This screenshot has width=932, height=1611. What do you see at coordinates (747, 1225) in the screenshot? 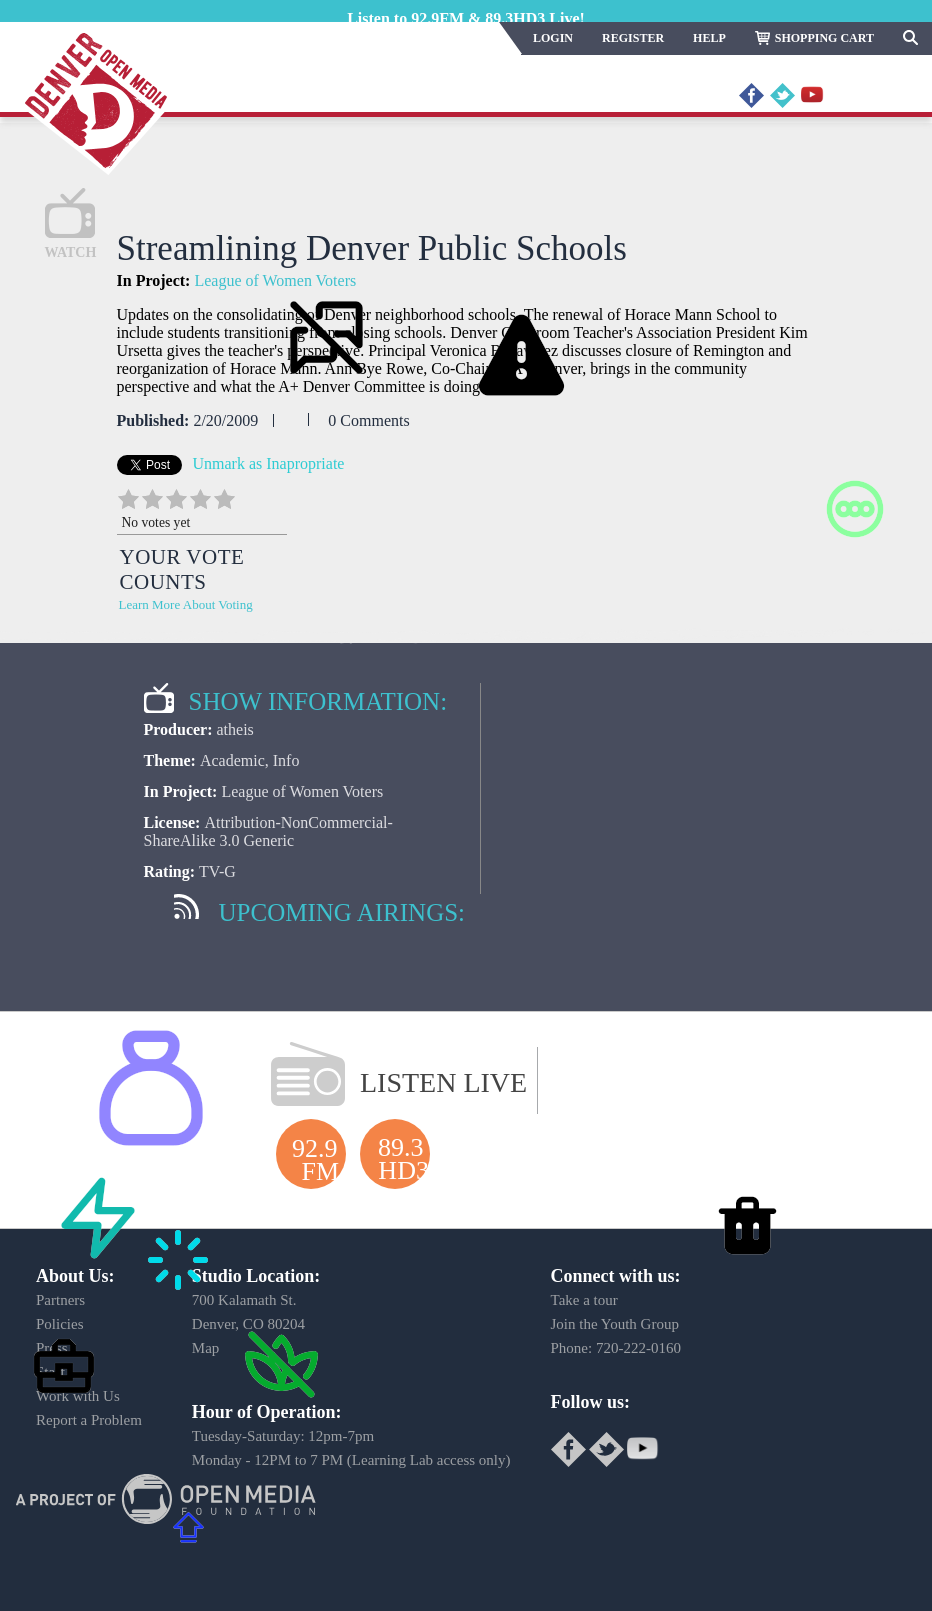
I see `delete selected item` at bounding box center [747, 1225].